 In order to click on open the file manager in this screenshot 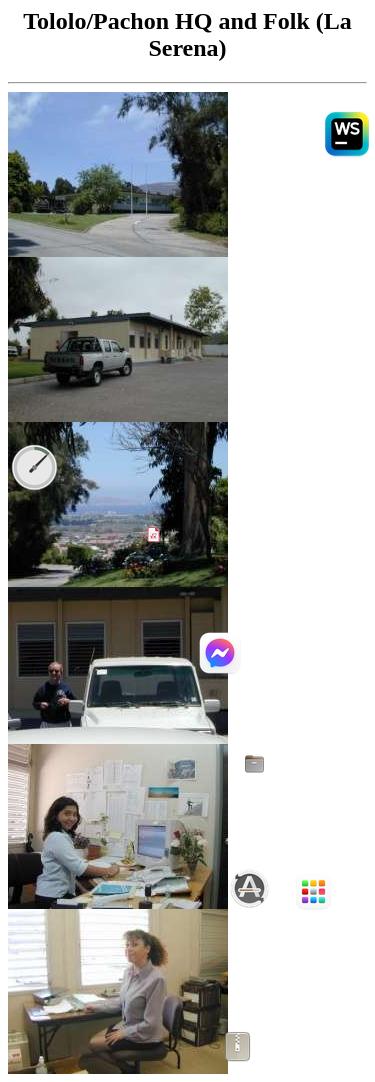, I will do `click(254, 763)`.